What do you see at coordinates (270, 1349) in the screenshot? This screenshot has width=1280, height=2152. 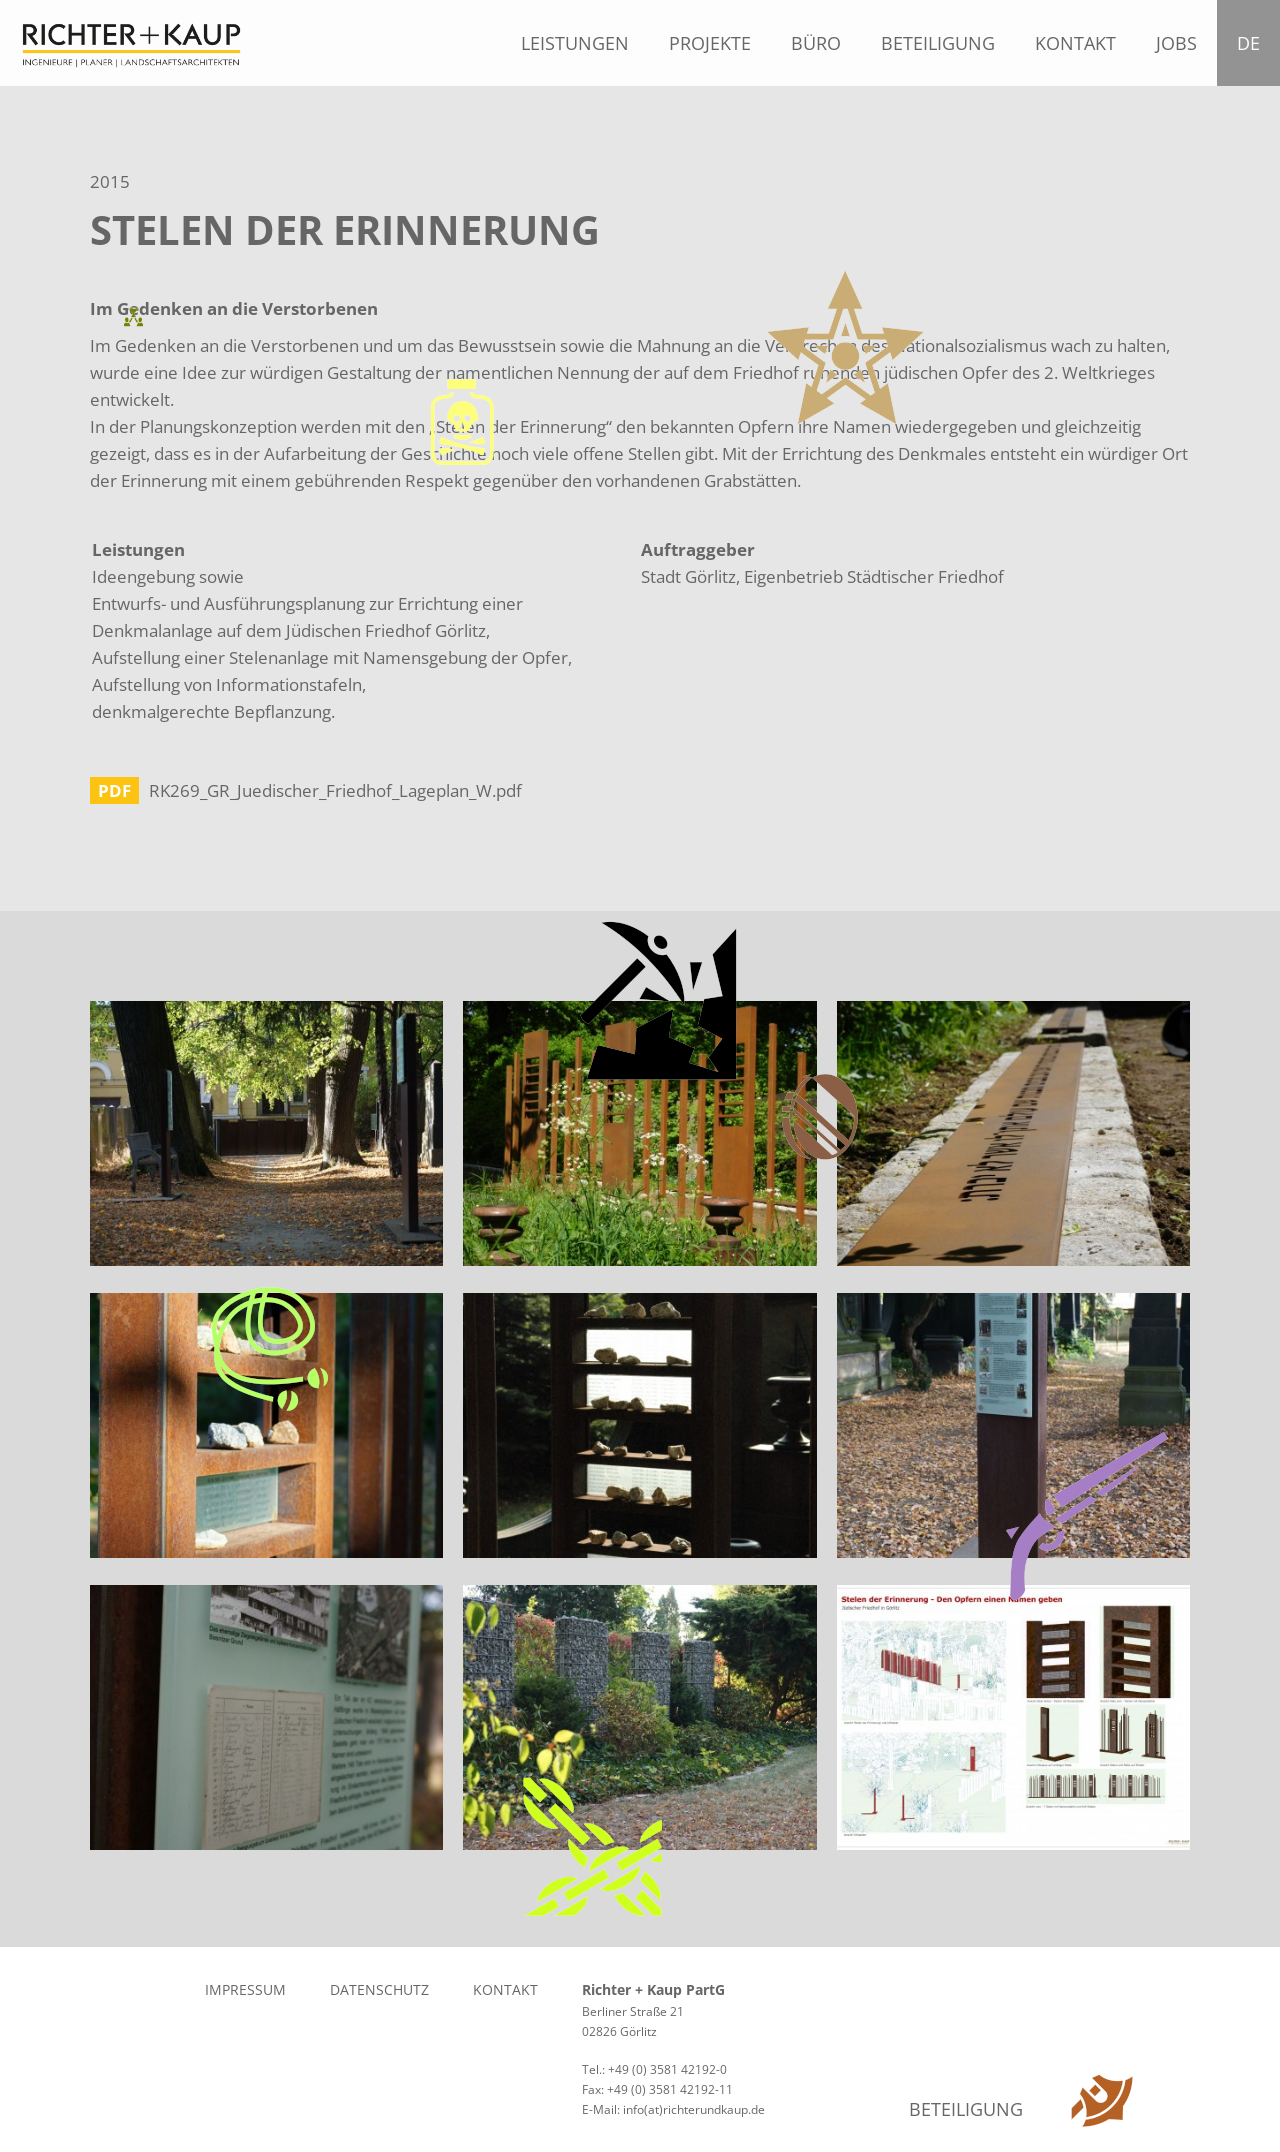 I see `hunting bolas weapon item in game inventory` at bounding box center [270, 1349].